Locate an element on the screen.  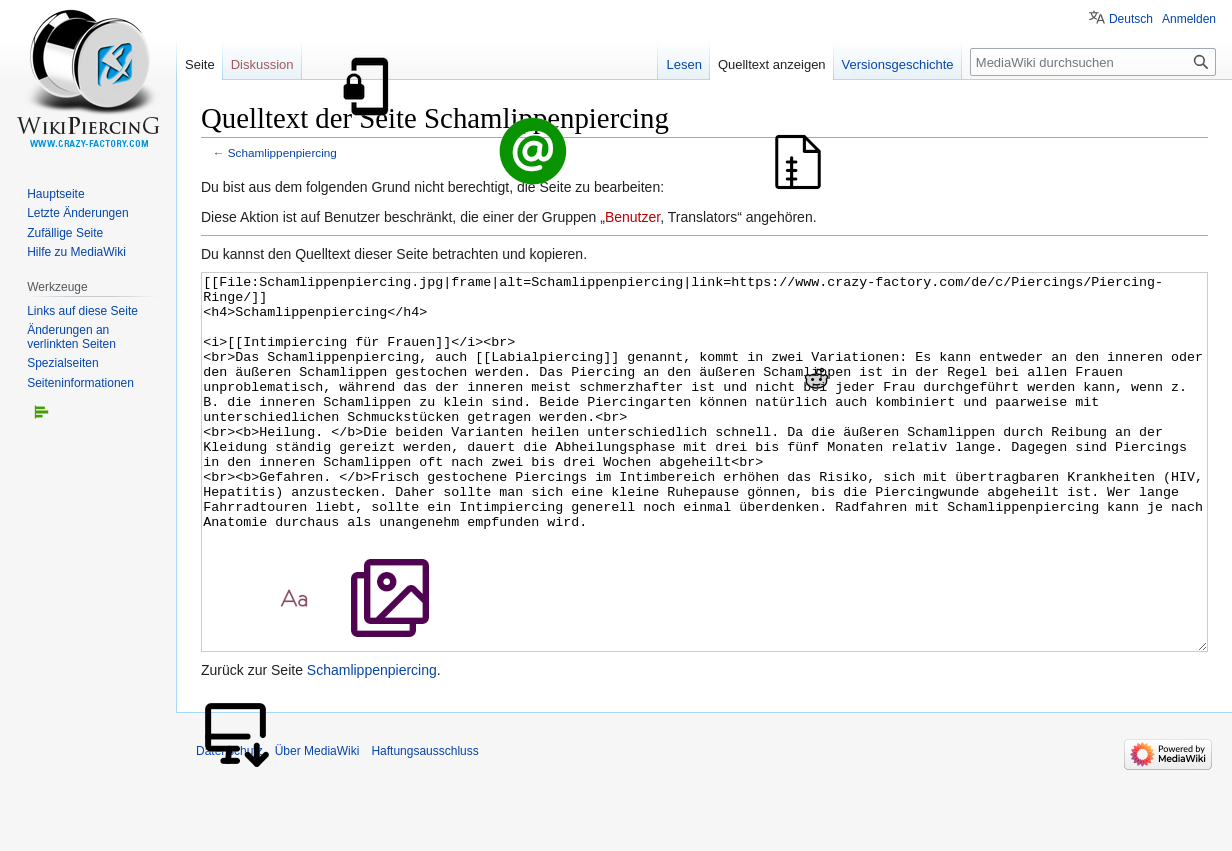
enable device lock for linked phones is located at coordinates (364, 86).